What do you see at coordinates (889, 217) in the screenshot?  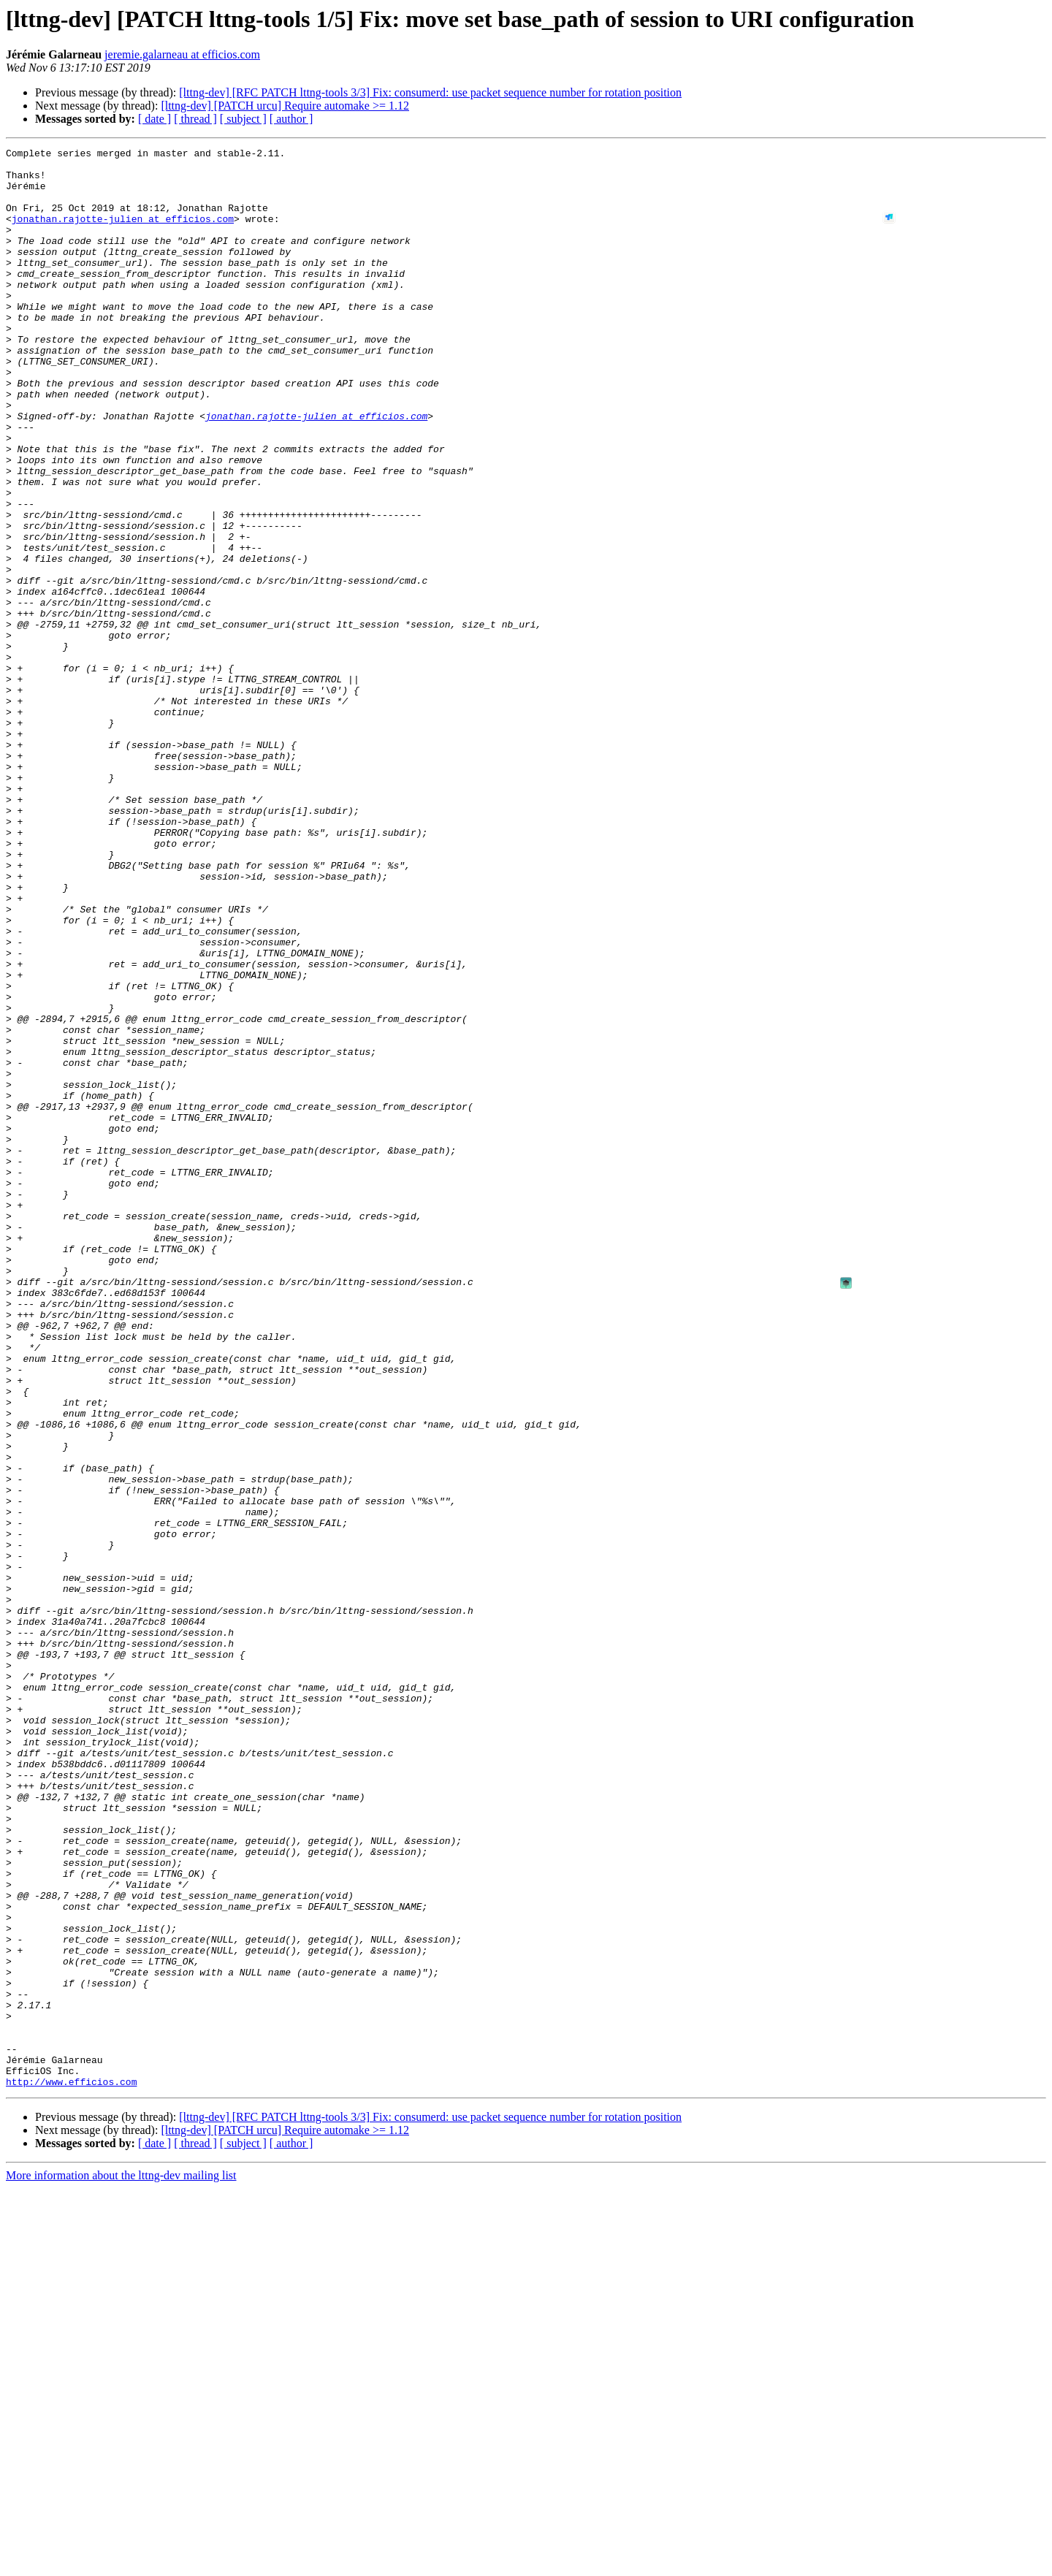 I see `open todesk remote desktop application` at bounding box center [889, 217].